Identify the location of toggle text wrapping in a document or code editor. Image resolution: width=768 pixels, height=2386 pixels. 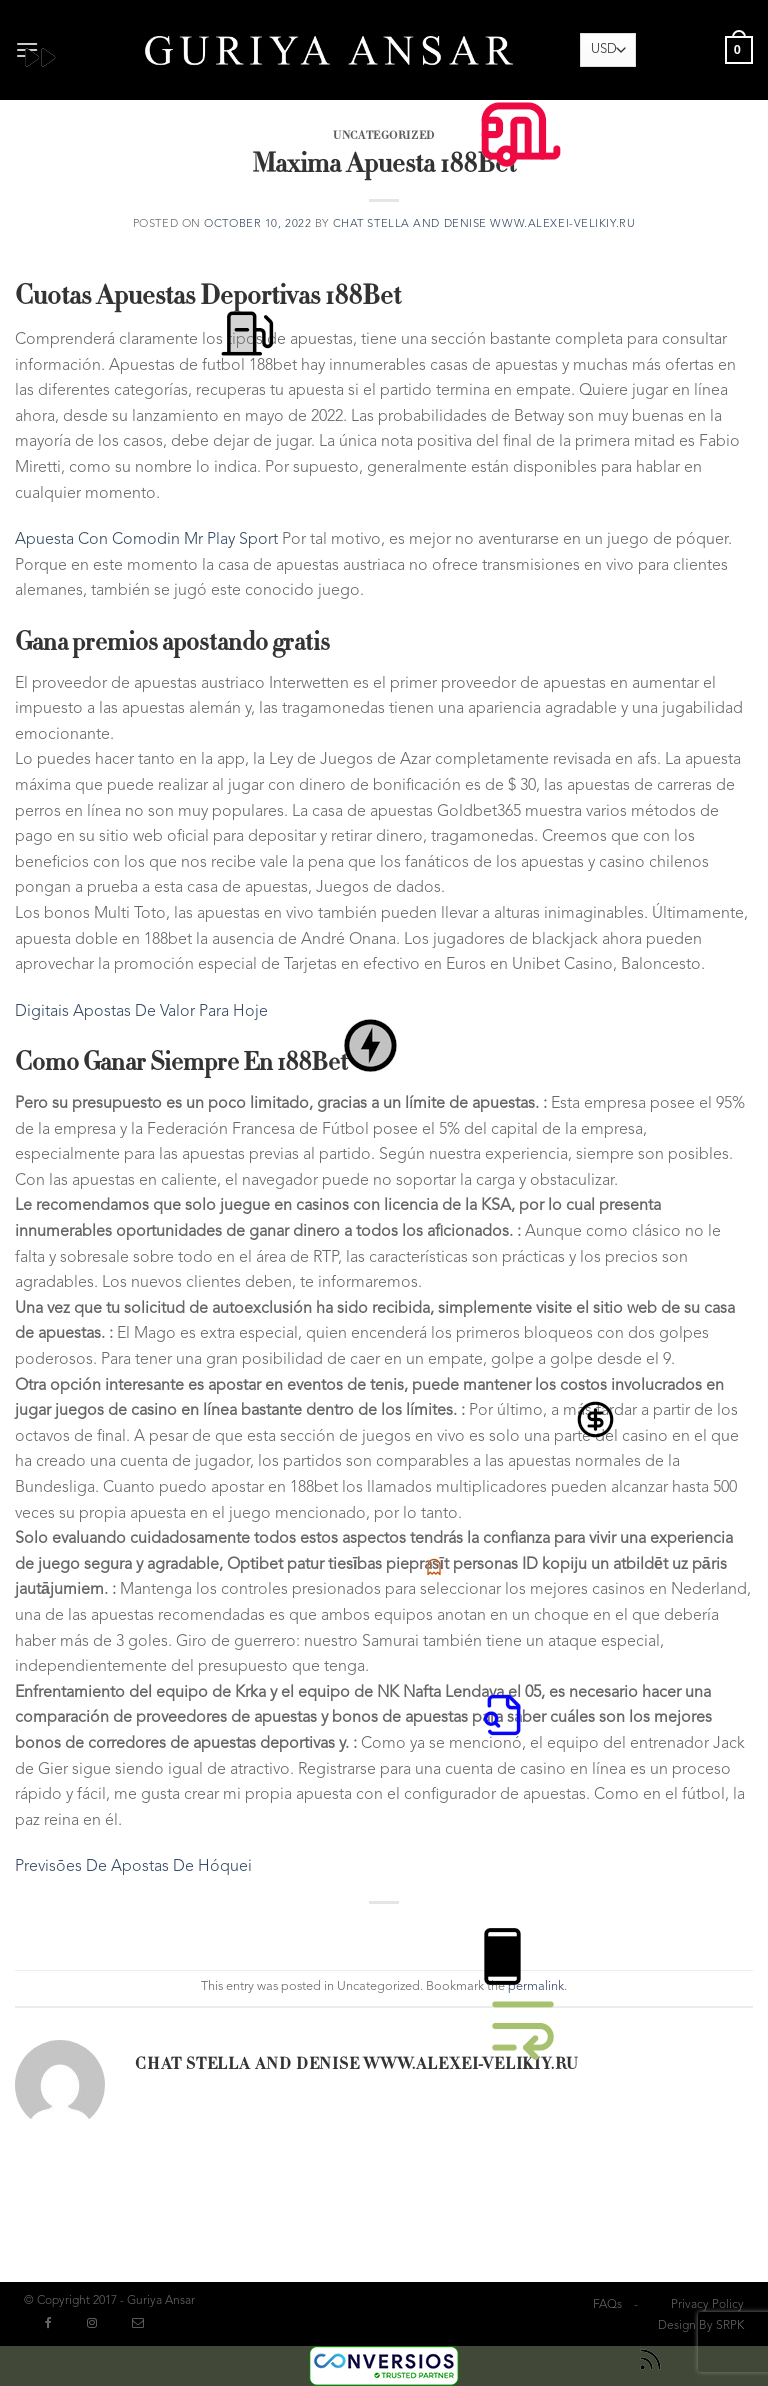
(523, 2026).